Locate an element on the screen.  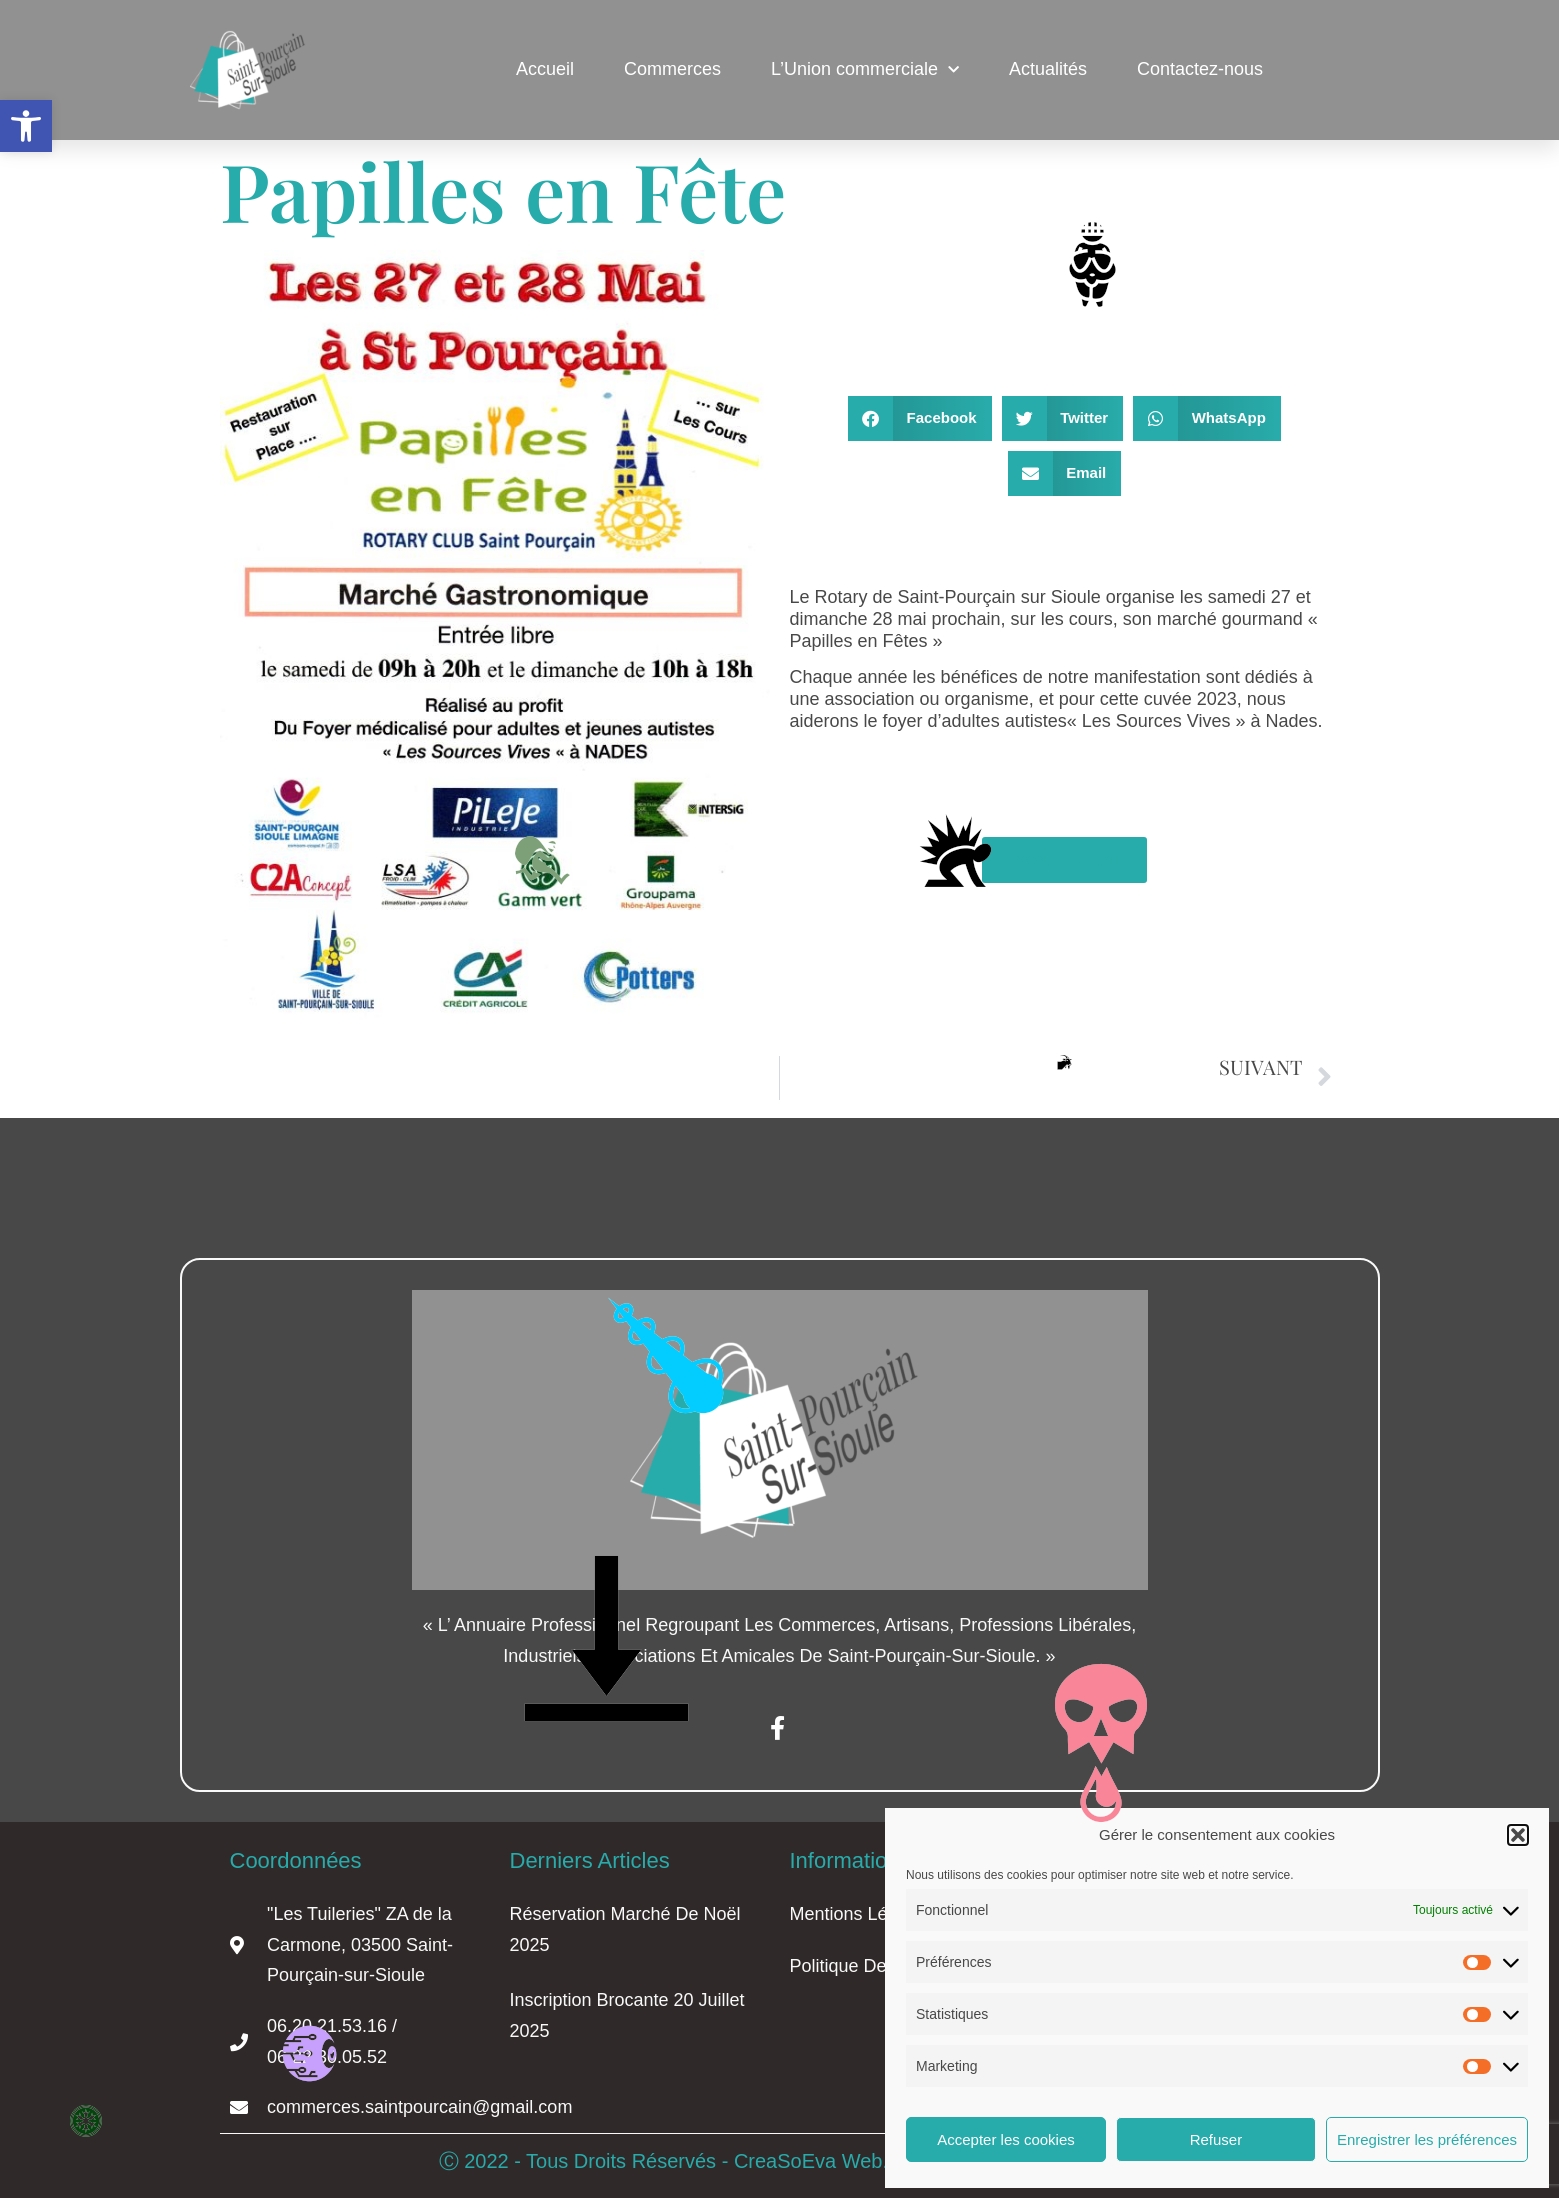
view artifact or historical item details is located at coordinates (1092, 264).